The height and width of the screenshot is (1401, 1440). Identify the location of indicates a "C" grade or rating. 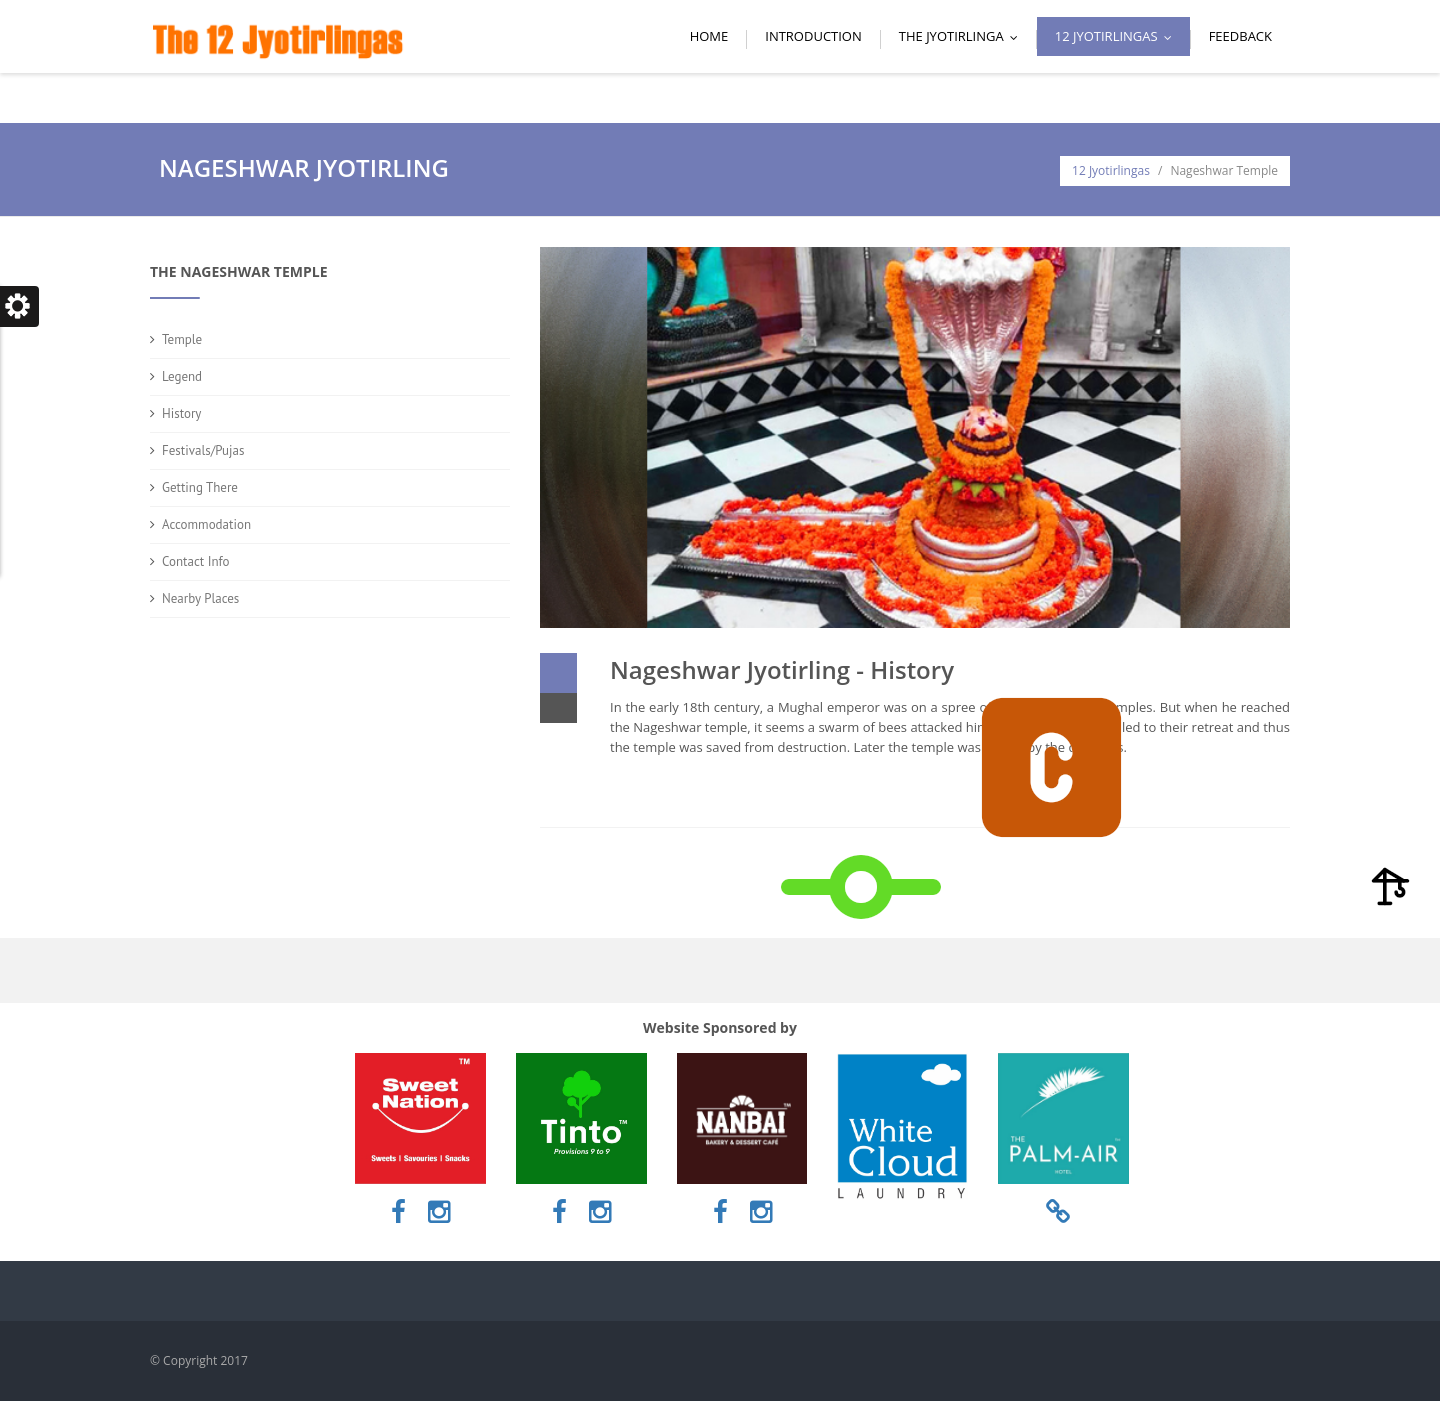
(1051, 767).